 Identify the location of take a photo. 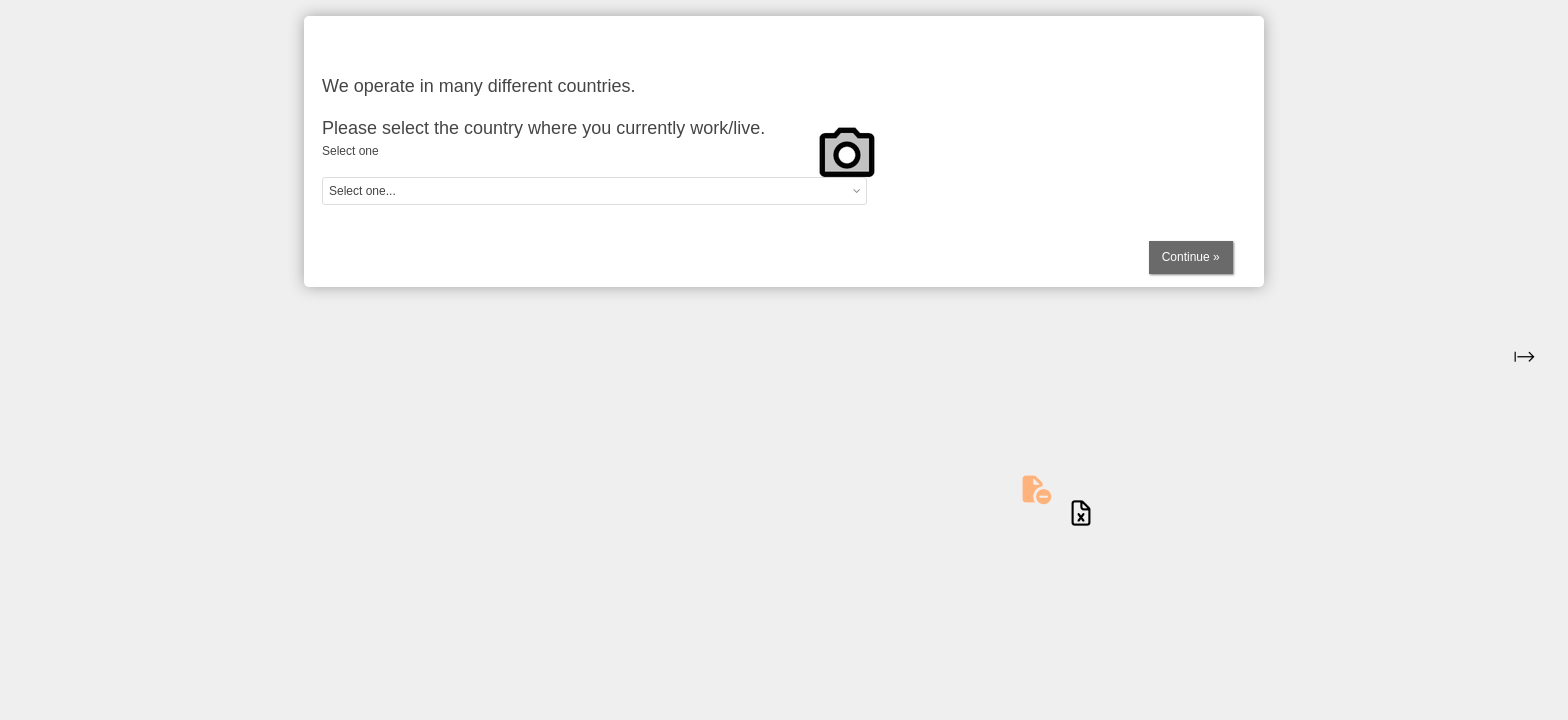
(847, 155).